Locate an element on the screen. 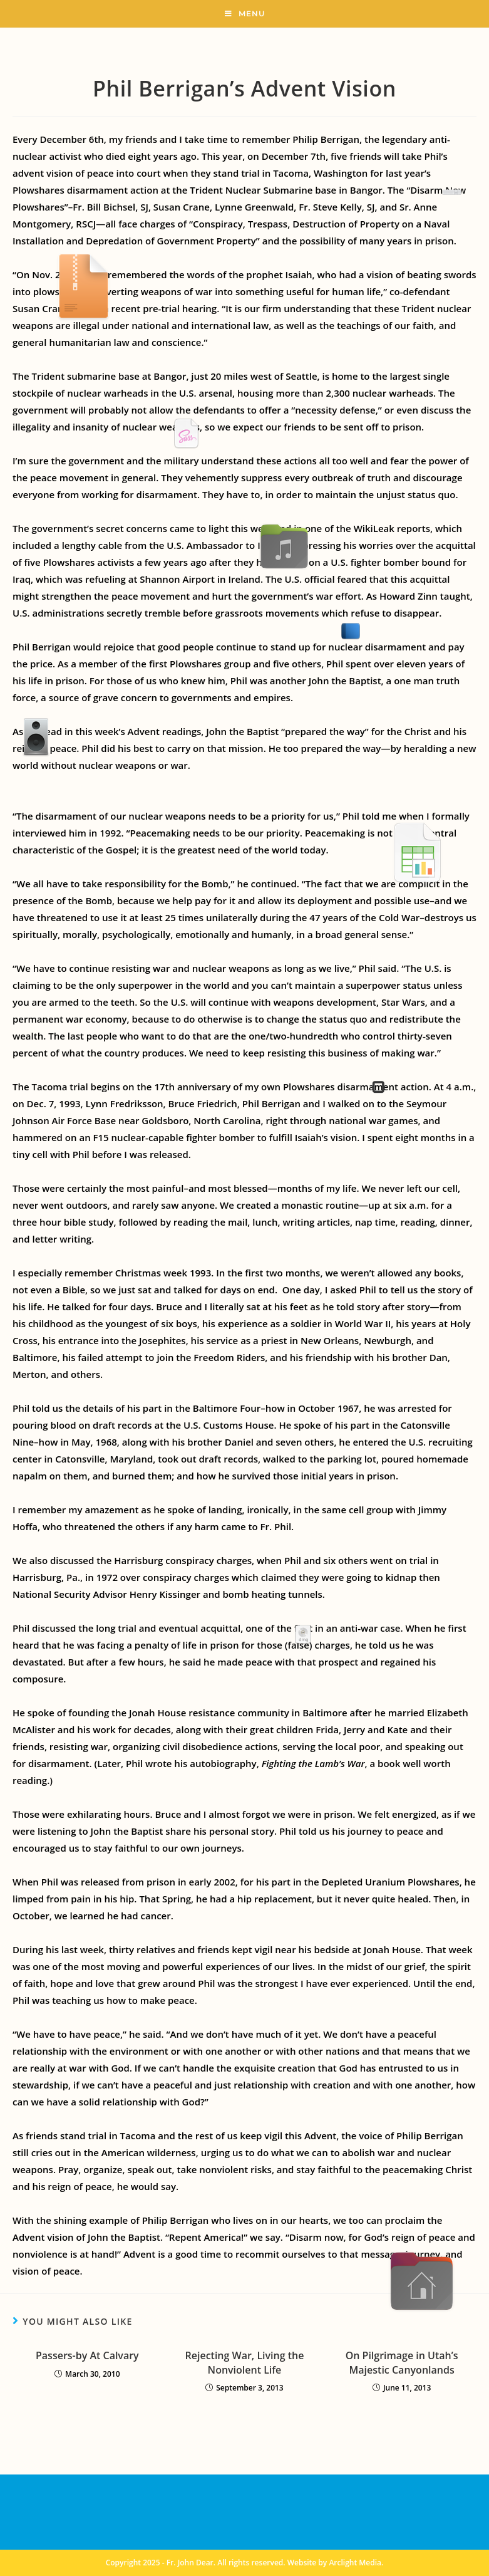 The image size is (489, 2576). open your music folder is located at coordinates (284, 546).